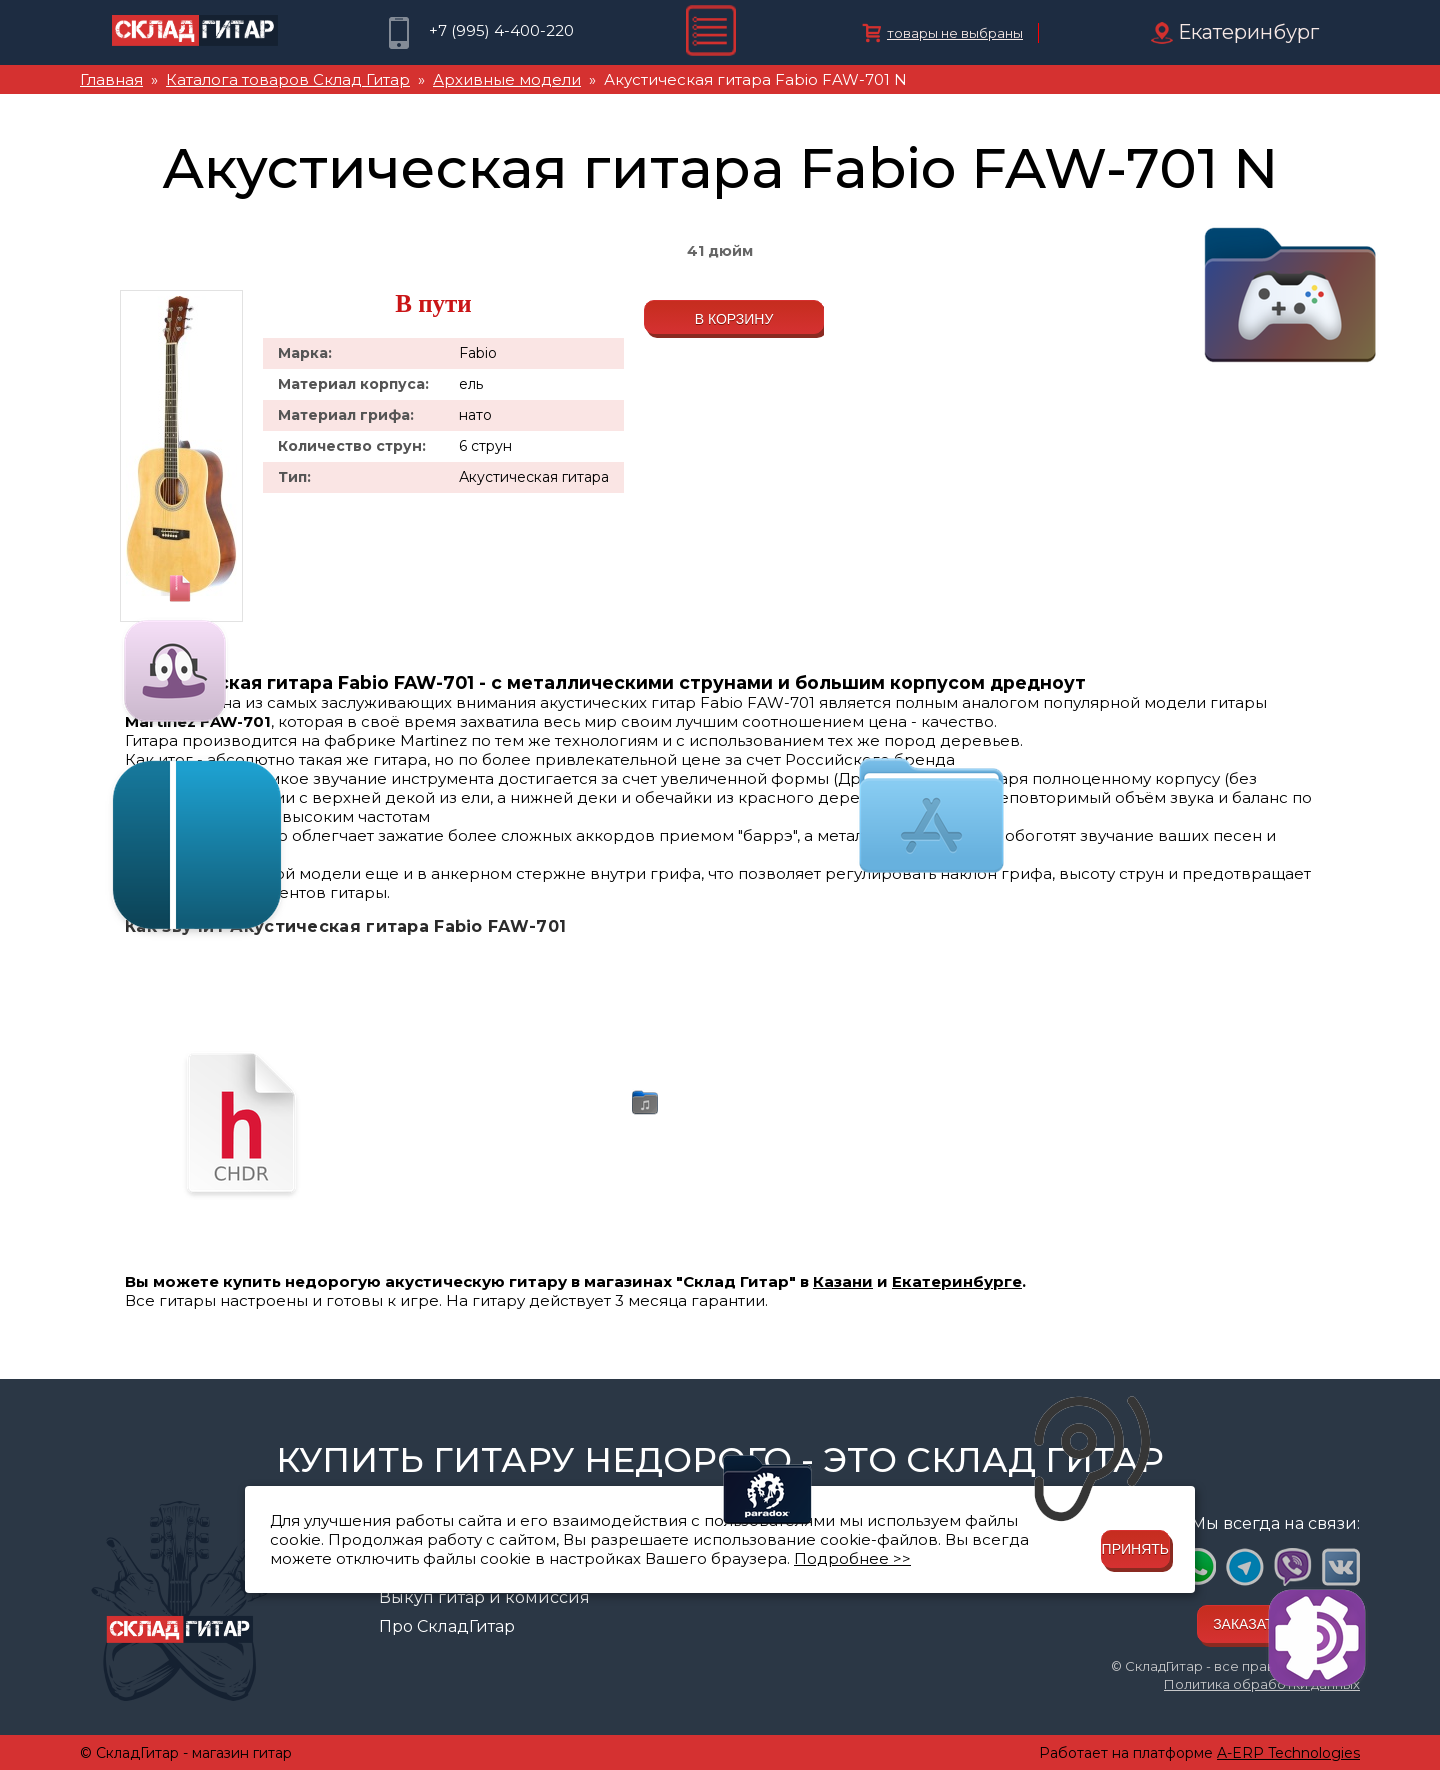 This screenshot has width=1440, height=1770. What do you see at coordinates (197, 845) in the screenshot?
I see `open shotcut video editor` at bounding box center [197, 845].